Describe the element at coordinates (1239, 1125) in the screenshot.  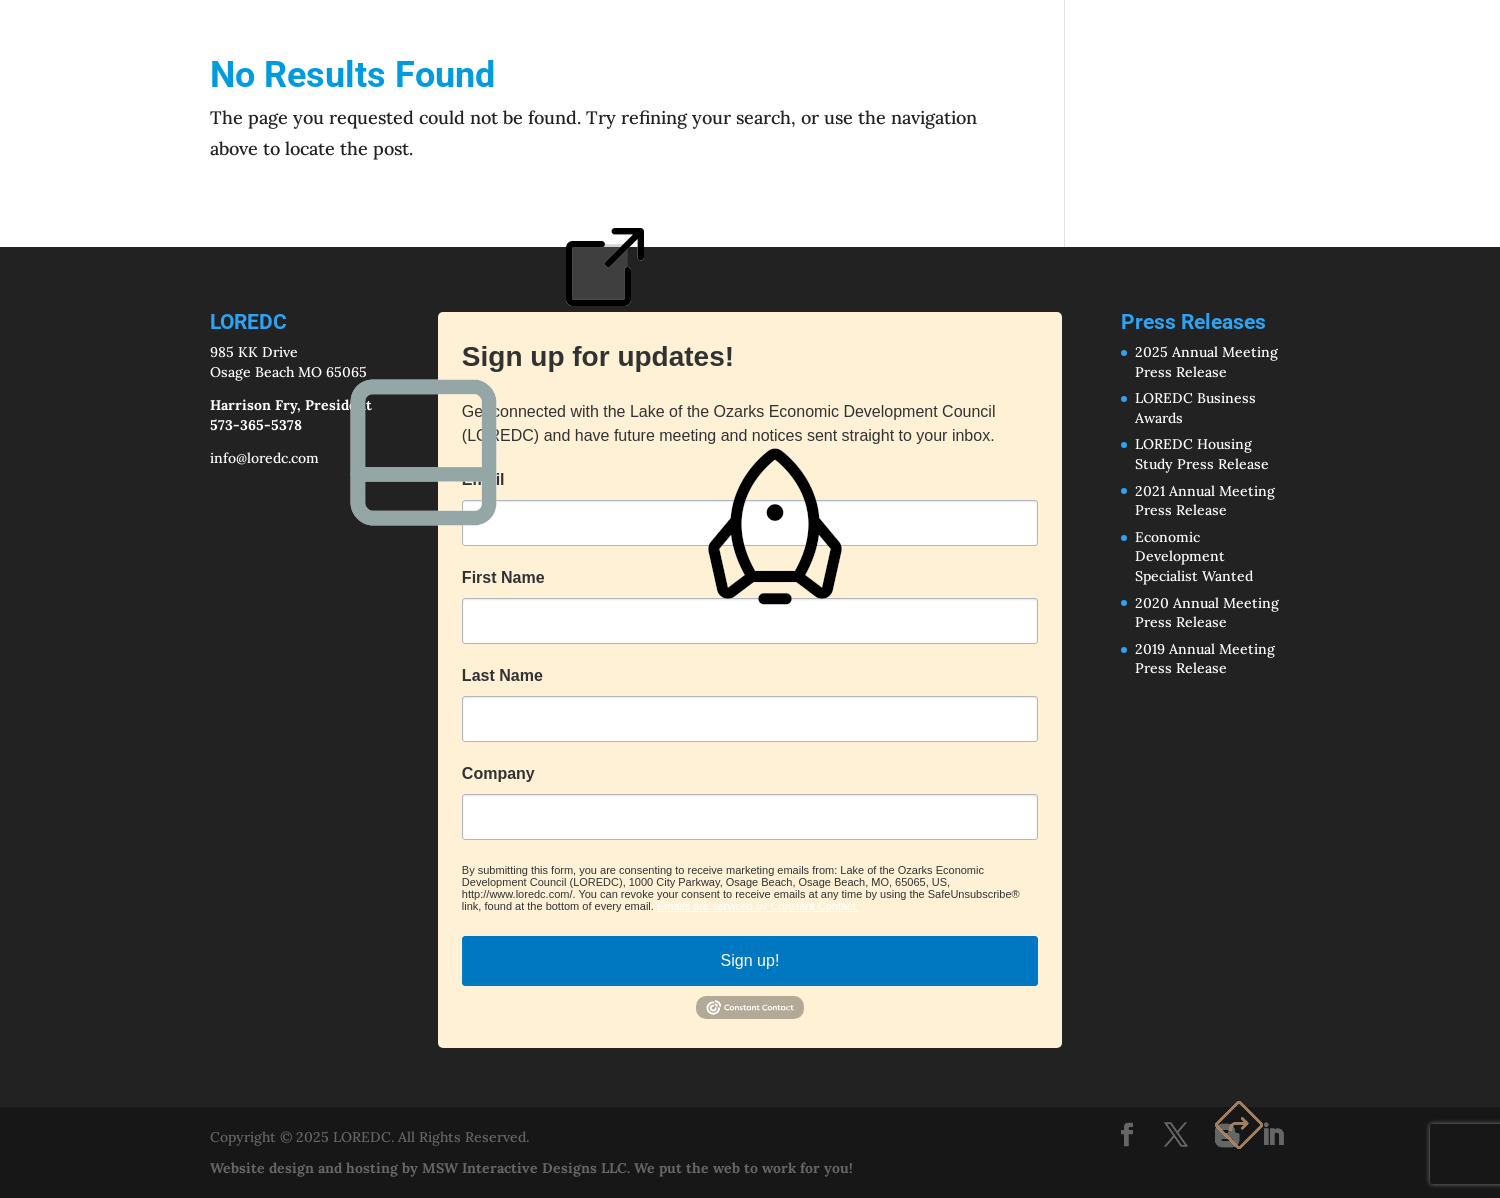
I see `indicates an upcoming turn or direction change` at that location.